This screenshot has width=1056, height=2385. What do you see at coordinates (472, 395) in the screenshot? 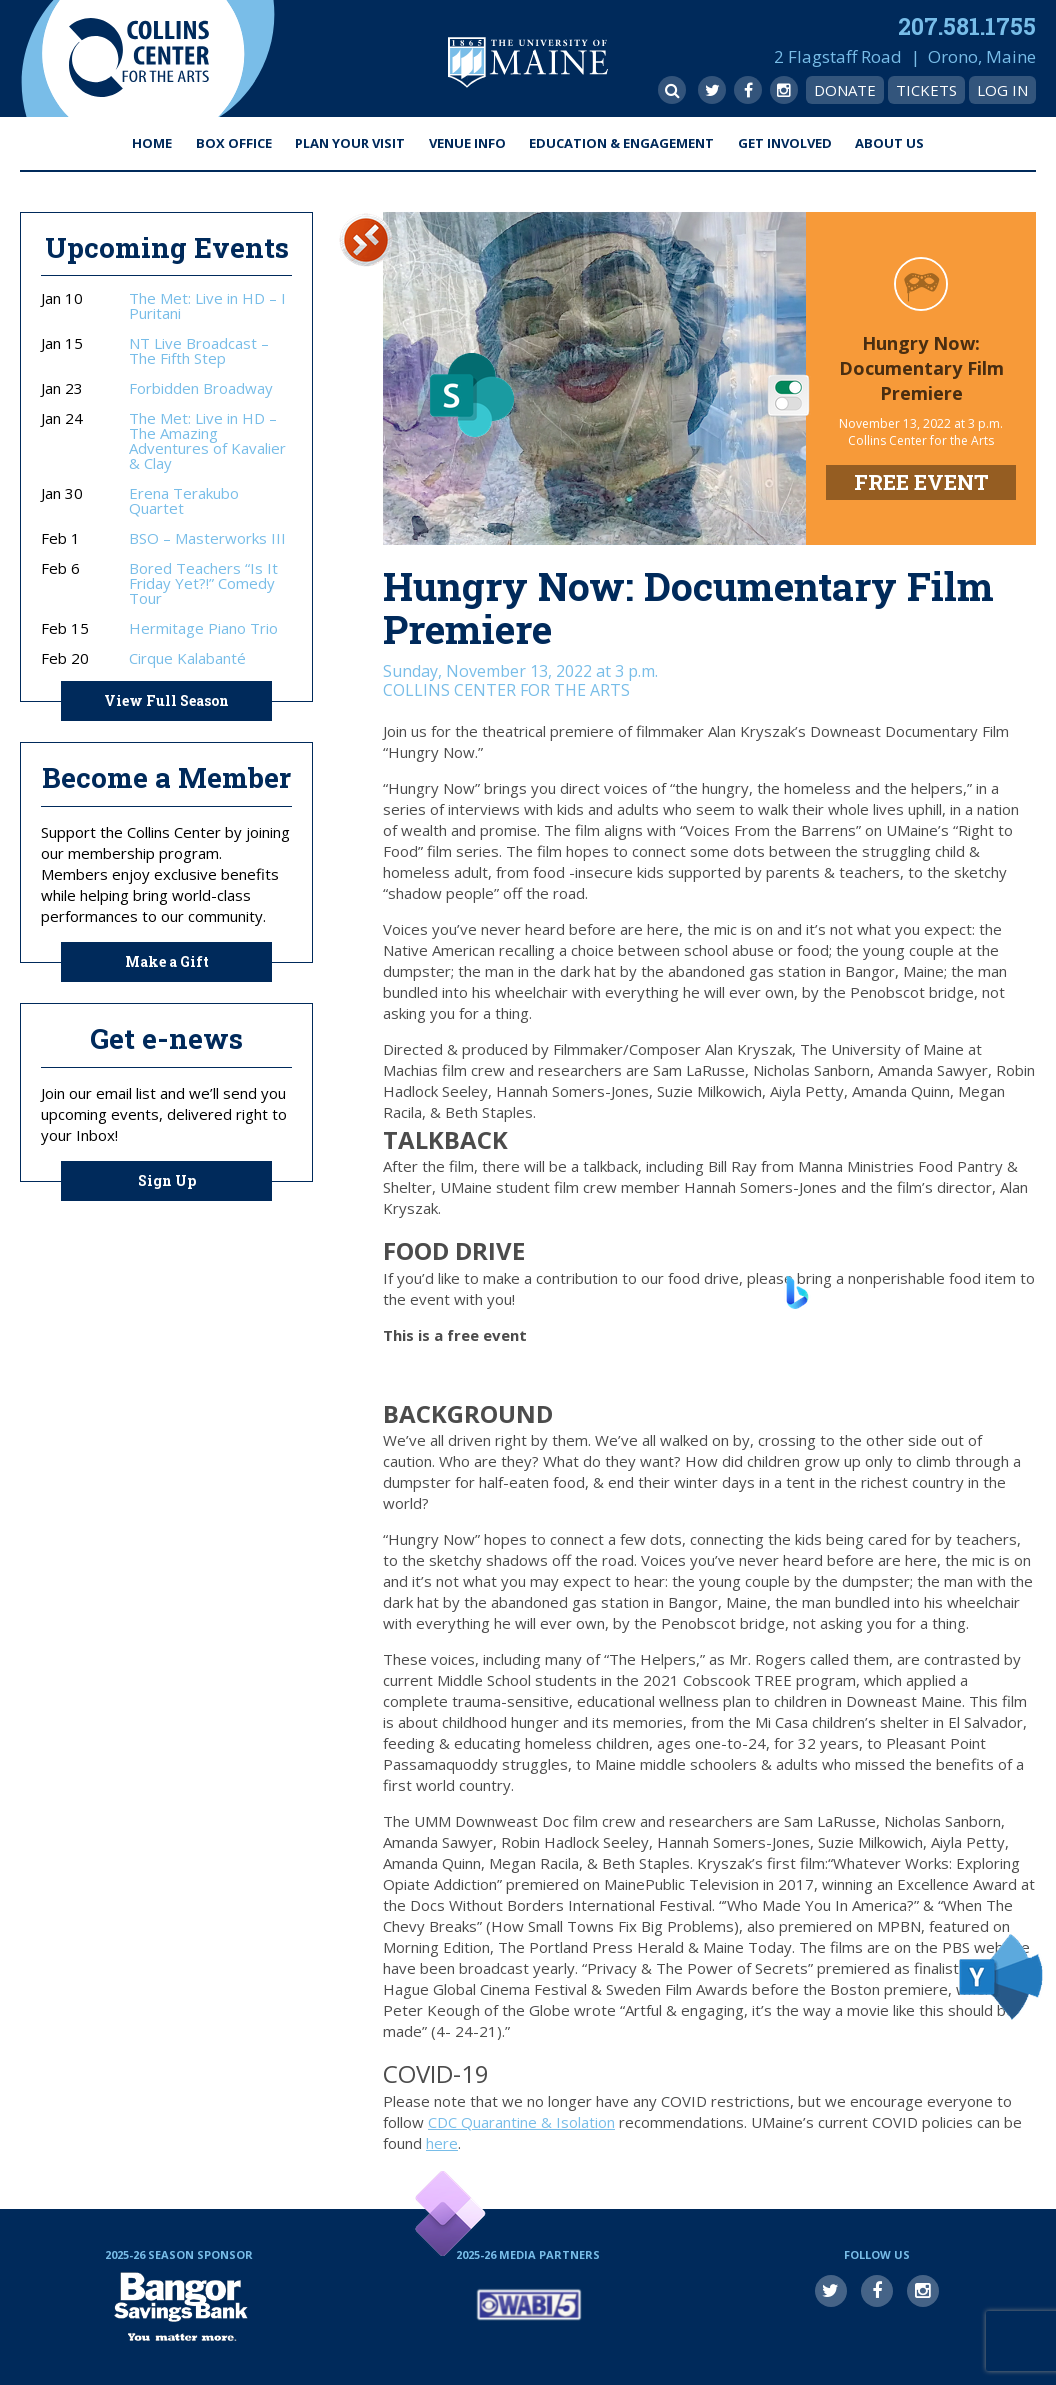
I see `open Microsoft SharePoint app` at bounding box center [472, 395].